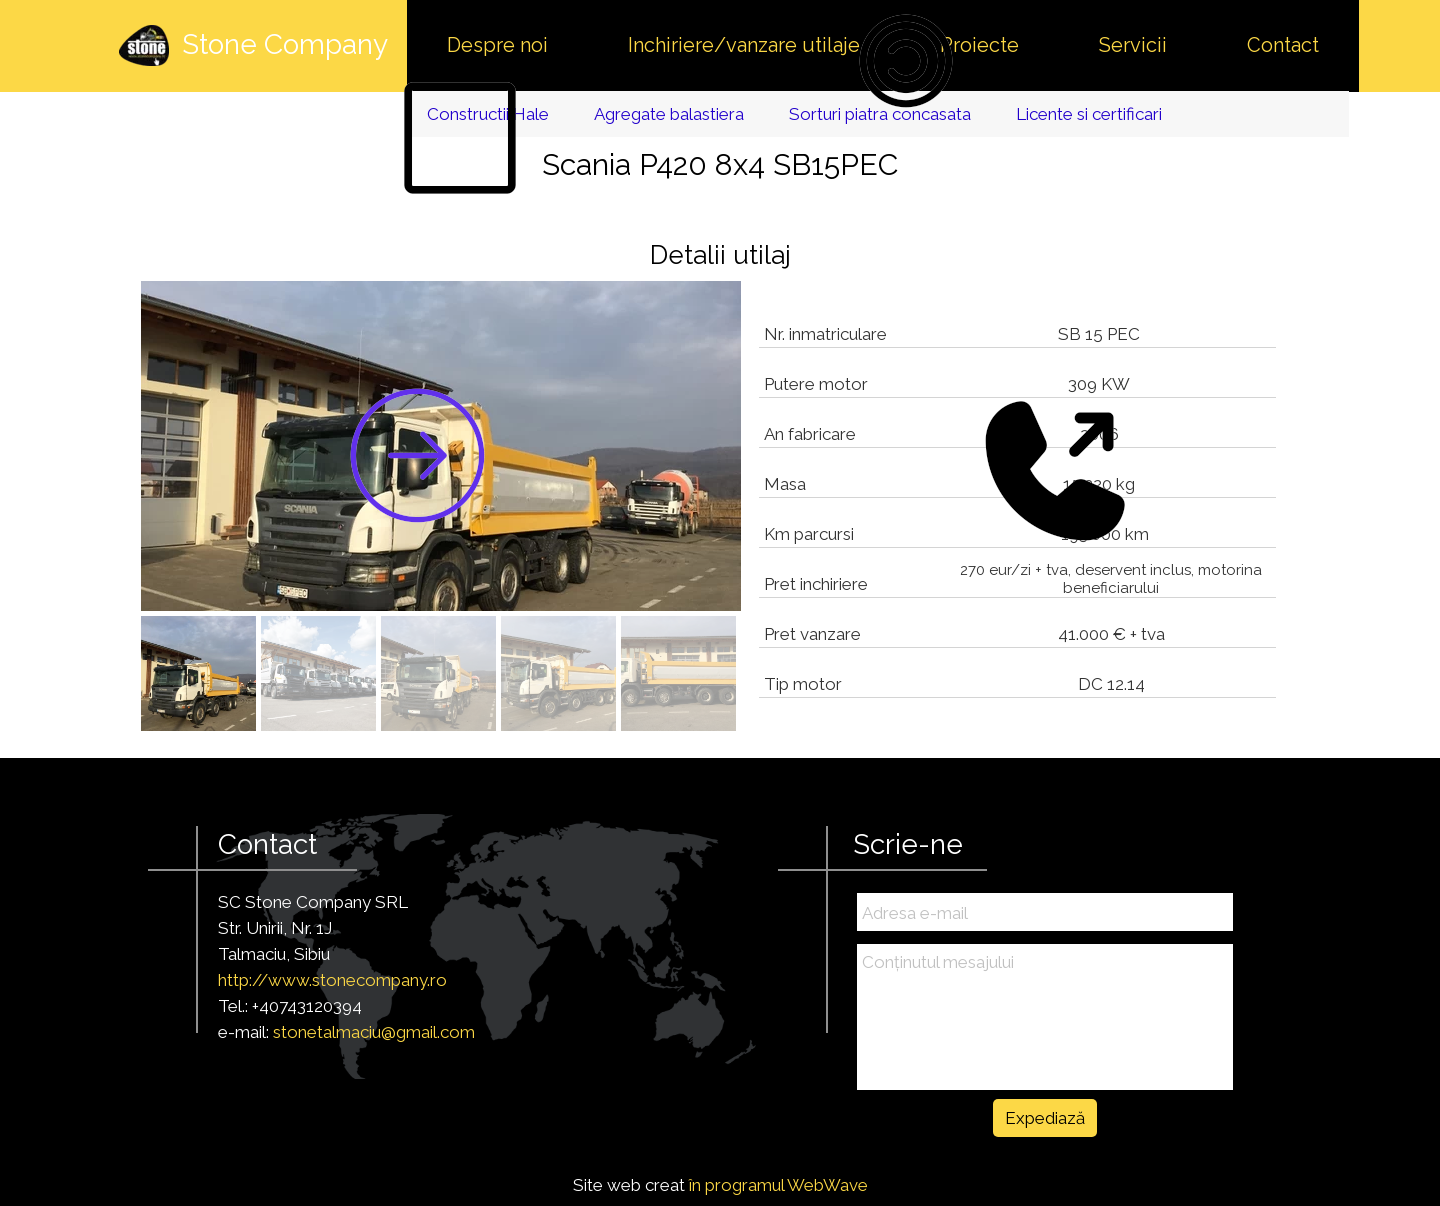  I want to click on proceed to next step, so click(417, 455).